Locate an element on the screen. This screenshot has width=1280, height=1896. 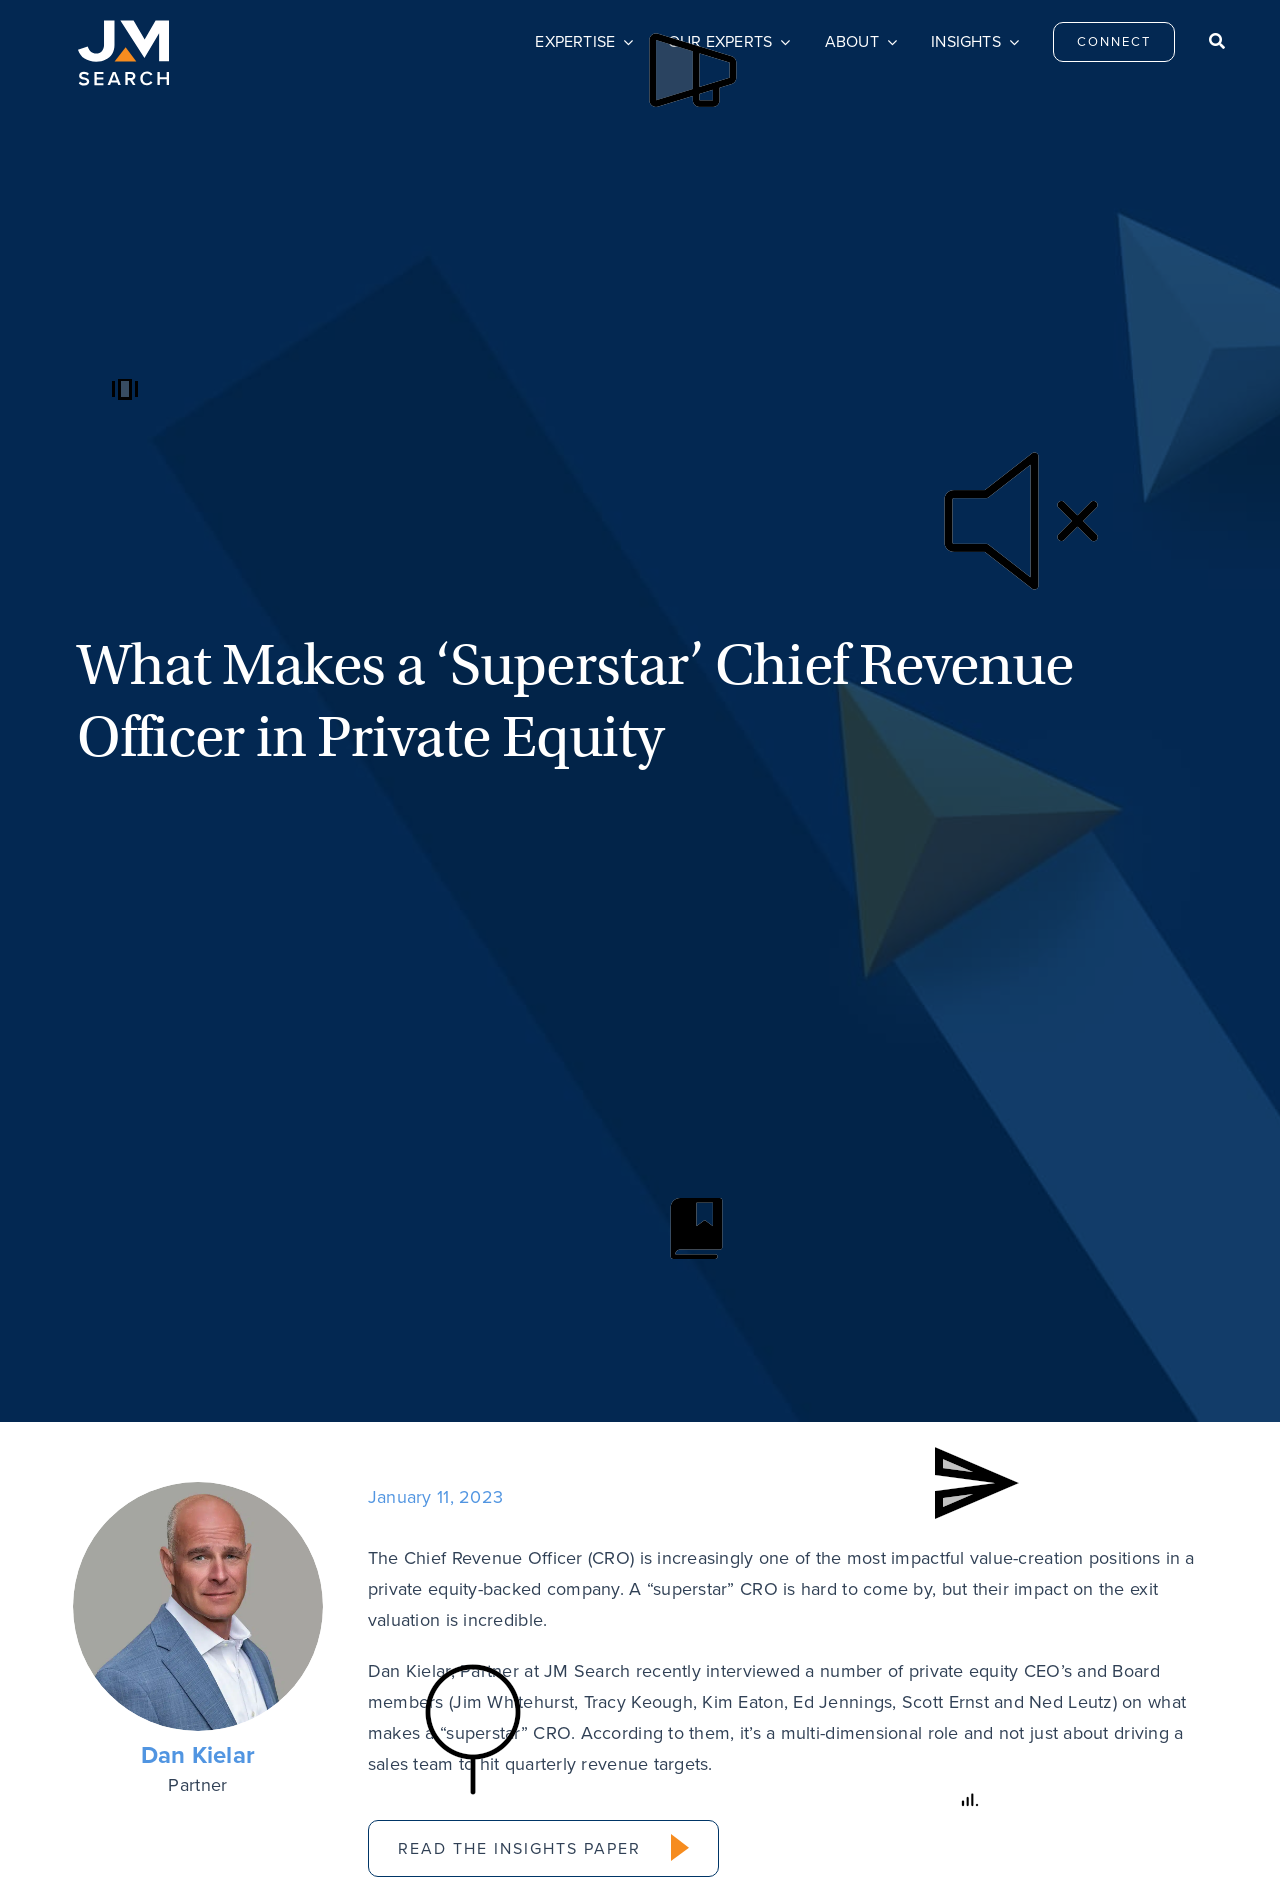
make an announcement or broadcast is located at coordinates (689, 73).